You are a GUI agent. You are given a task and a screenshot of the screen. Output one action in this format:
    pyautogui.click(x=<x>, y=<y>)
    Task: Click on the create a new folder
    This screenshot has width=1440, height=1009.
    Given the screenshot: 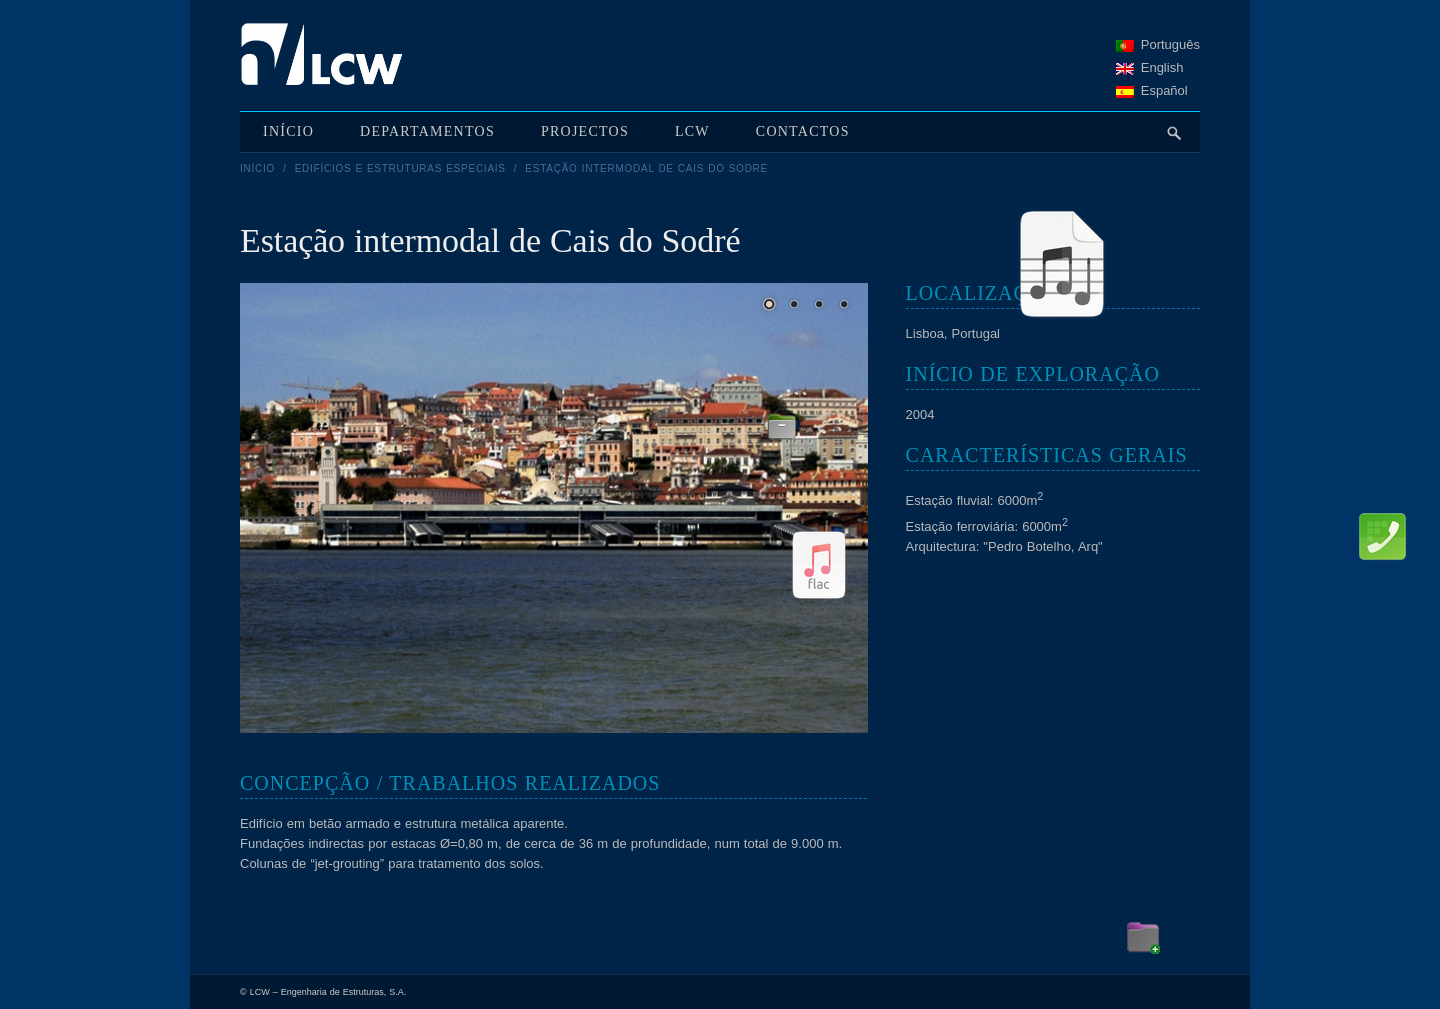 What is the action you would take?
    pyautogui.click(x=1143, y=937)
    